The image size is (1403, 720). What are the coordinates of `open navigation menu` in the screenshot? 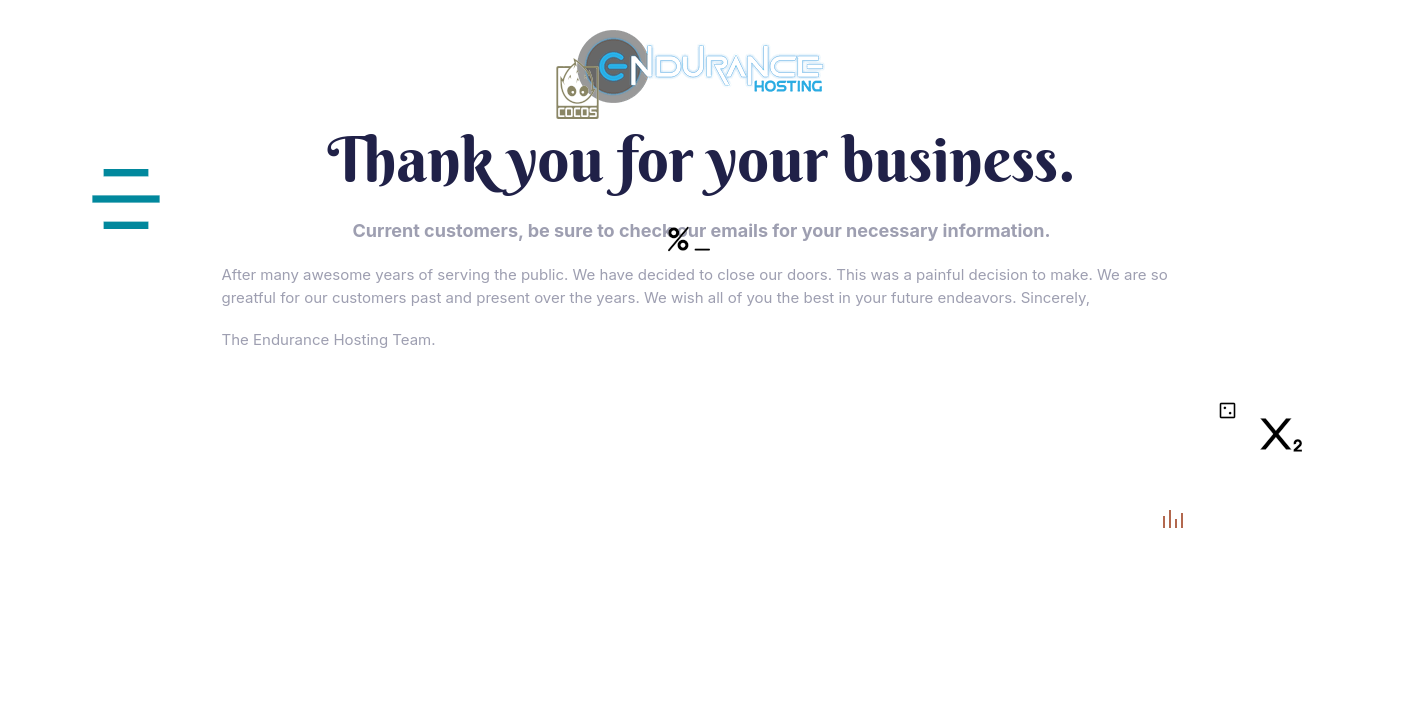 It's located at (126, 199).